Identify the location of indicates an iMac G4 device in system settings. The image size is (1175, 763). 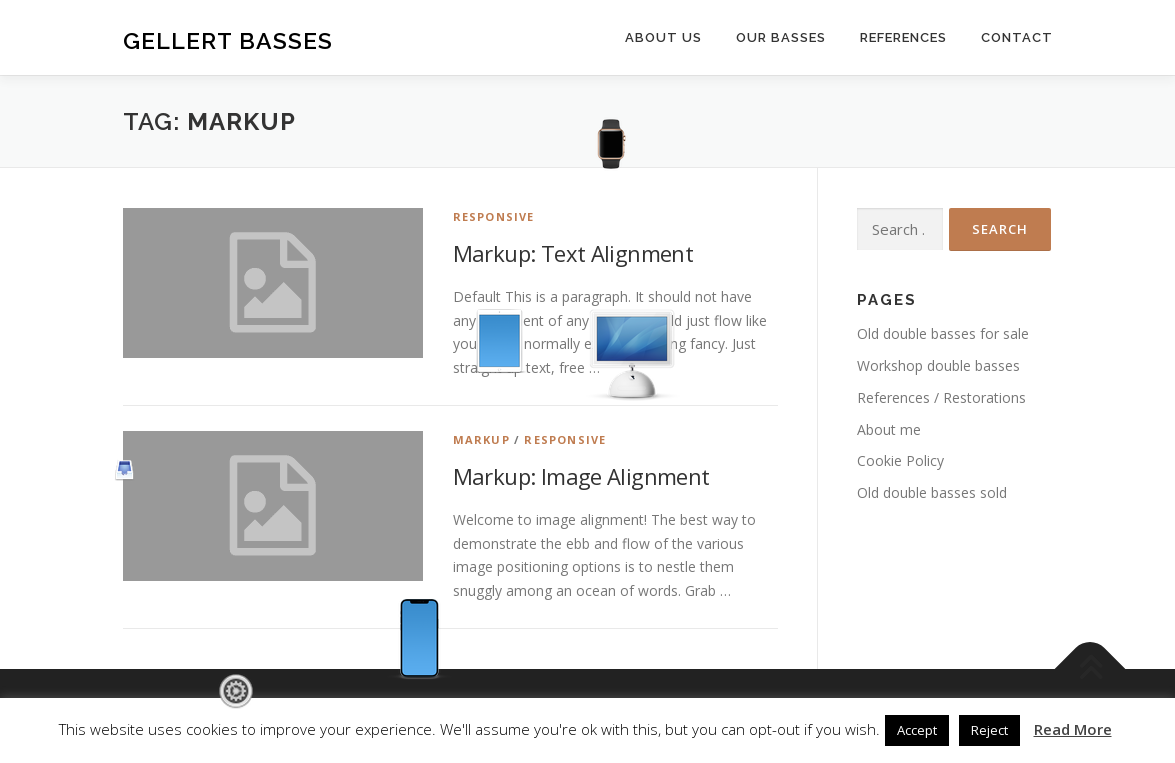
(632, 350).